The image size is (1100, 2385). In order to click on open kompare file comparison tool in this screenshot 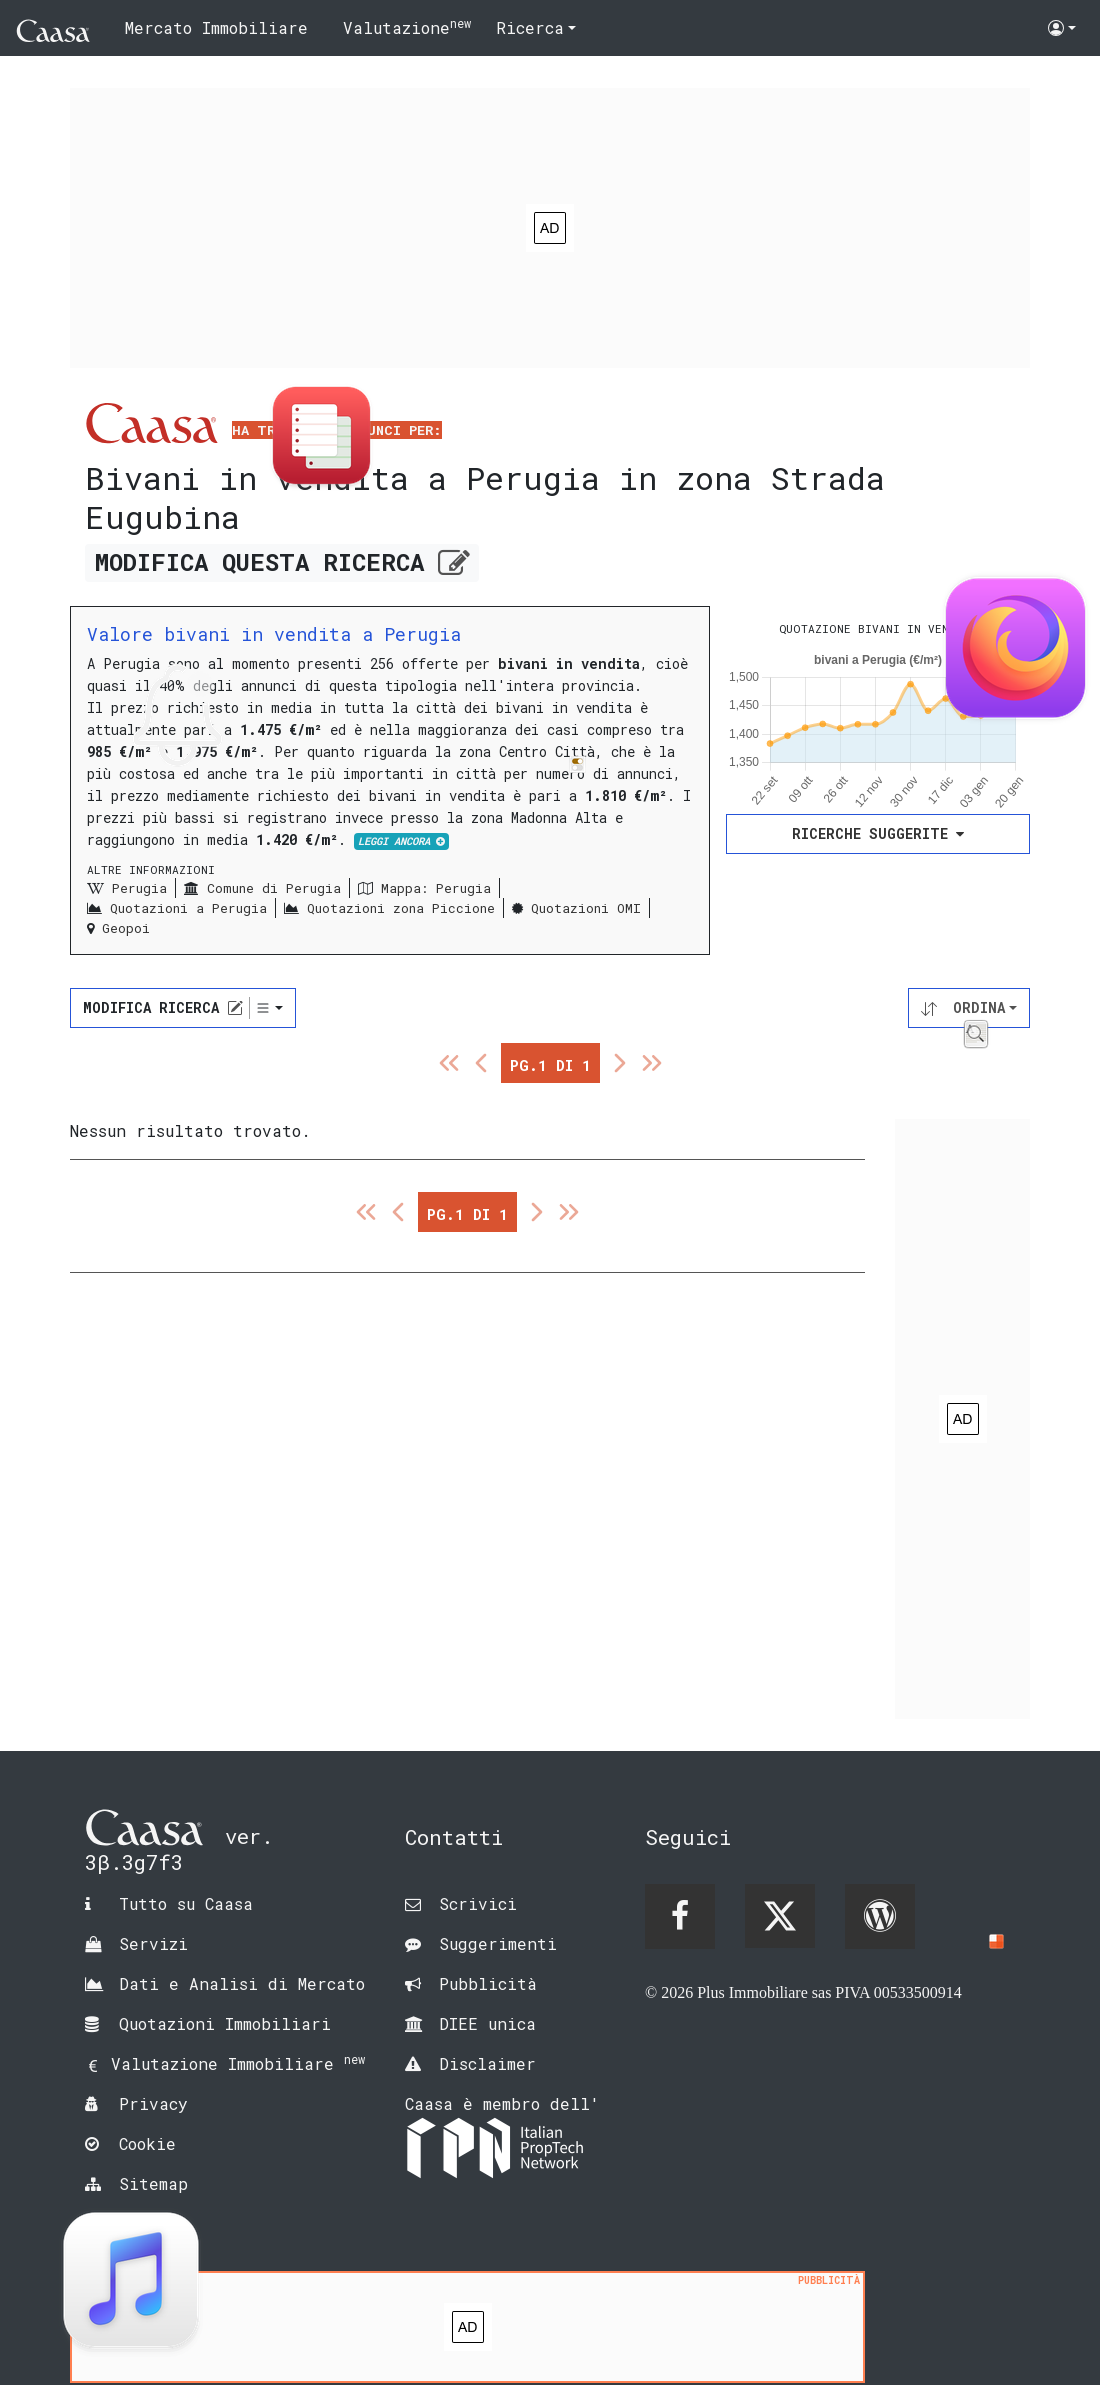, I will do `click(321, 435)`.